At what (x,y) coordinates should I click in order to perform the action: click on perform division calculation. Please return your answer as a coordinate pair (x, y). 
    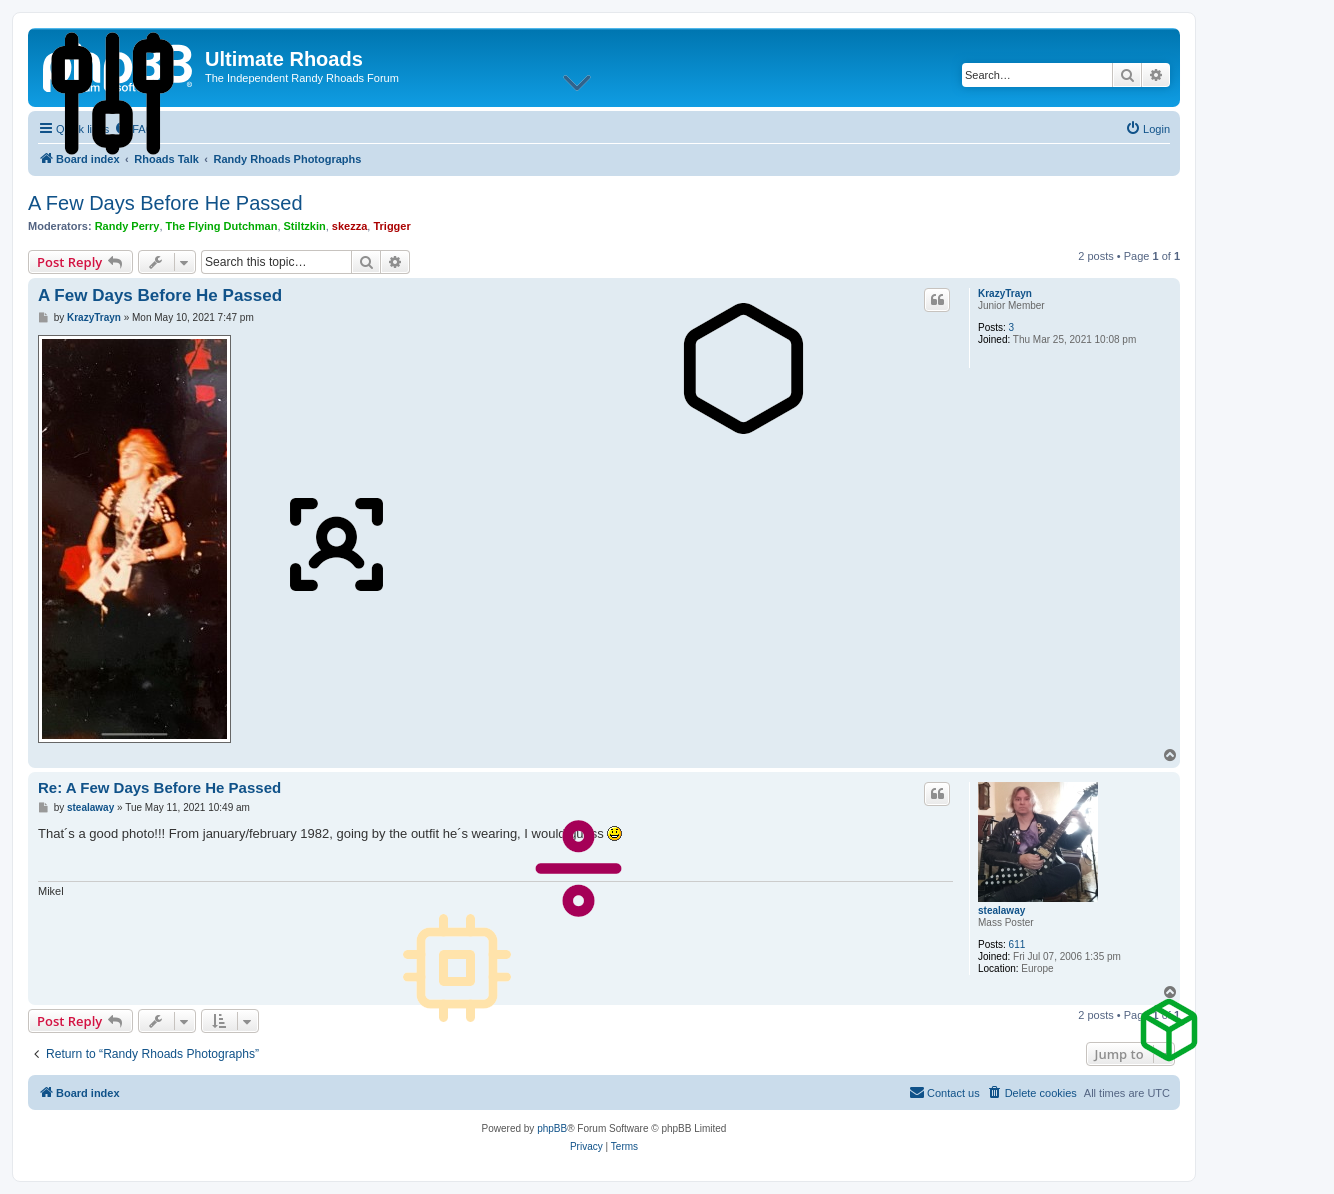
    Looking at the image, I should click on (578, 868).